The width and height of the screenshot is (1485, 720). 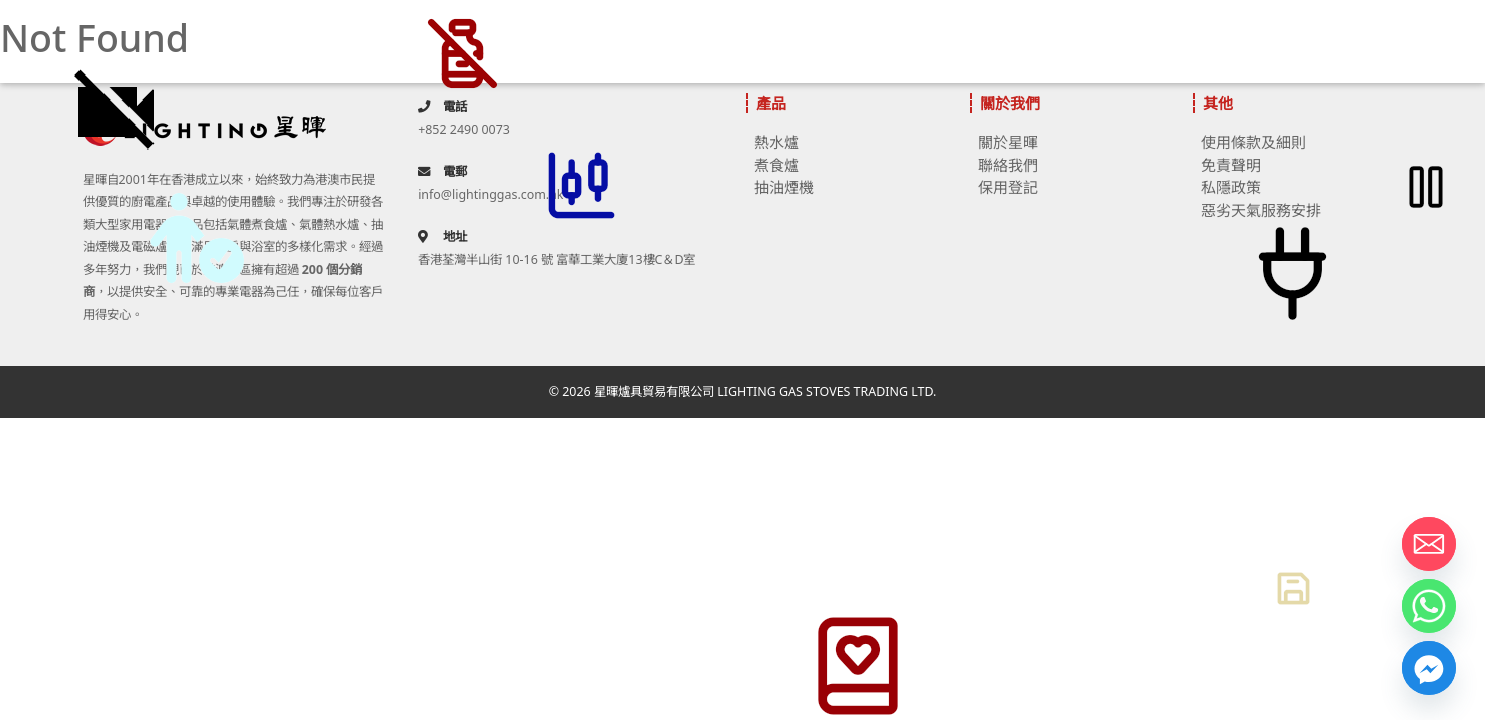 I want to click on pause media playback, so click(x=1426, y=187).